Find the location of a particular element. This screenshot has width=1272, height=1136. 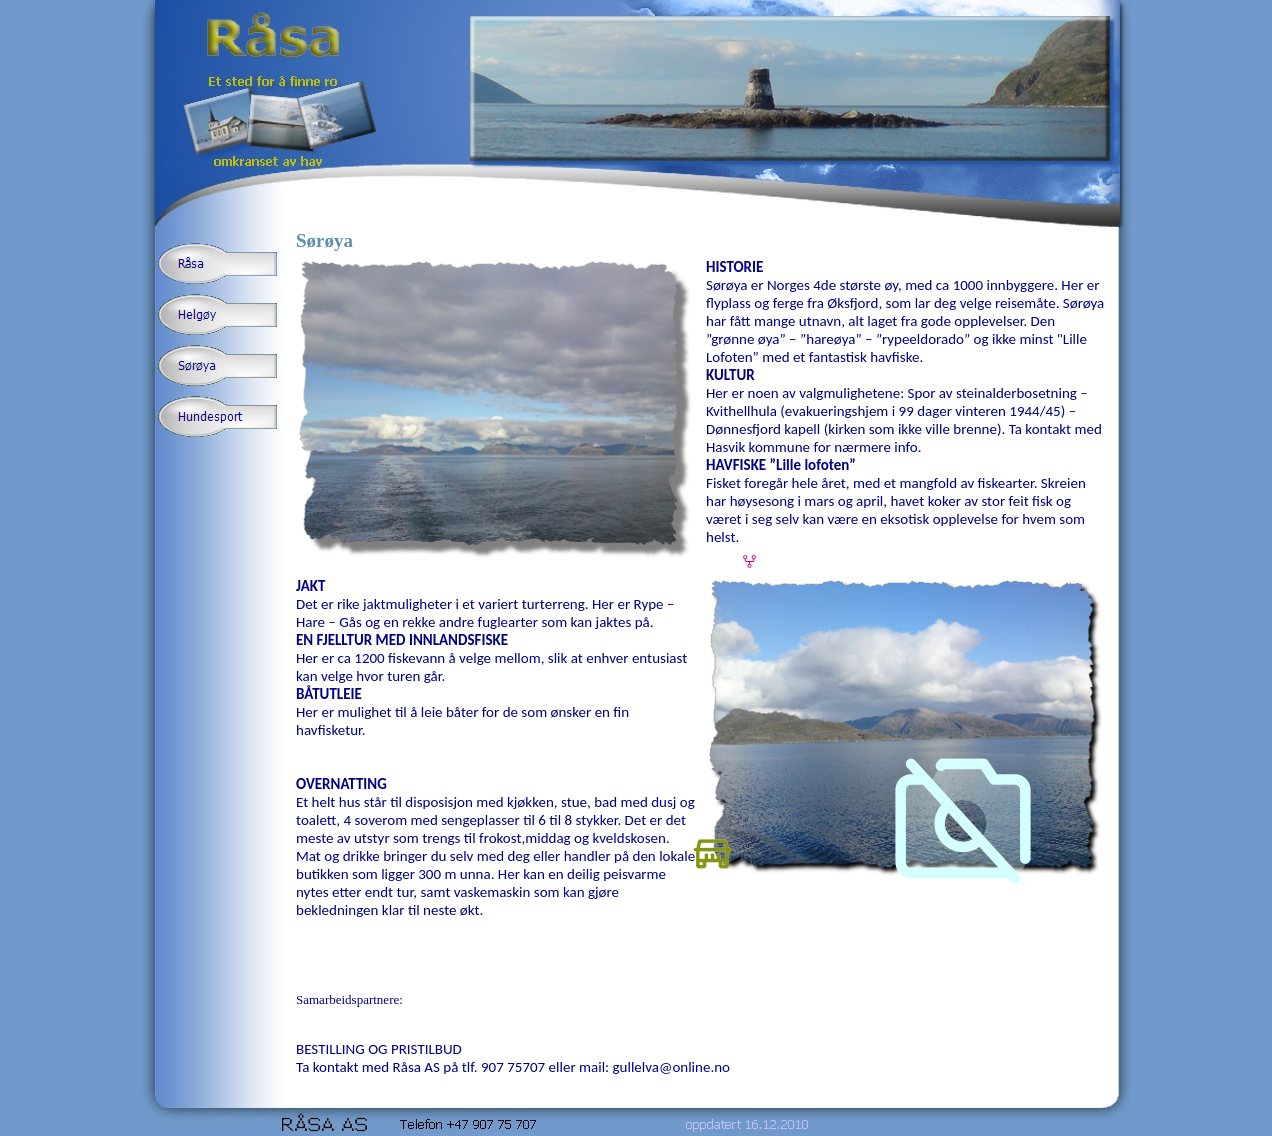

select off-road vehicle type is located at coordinates (712, 854).